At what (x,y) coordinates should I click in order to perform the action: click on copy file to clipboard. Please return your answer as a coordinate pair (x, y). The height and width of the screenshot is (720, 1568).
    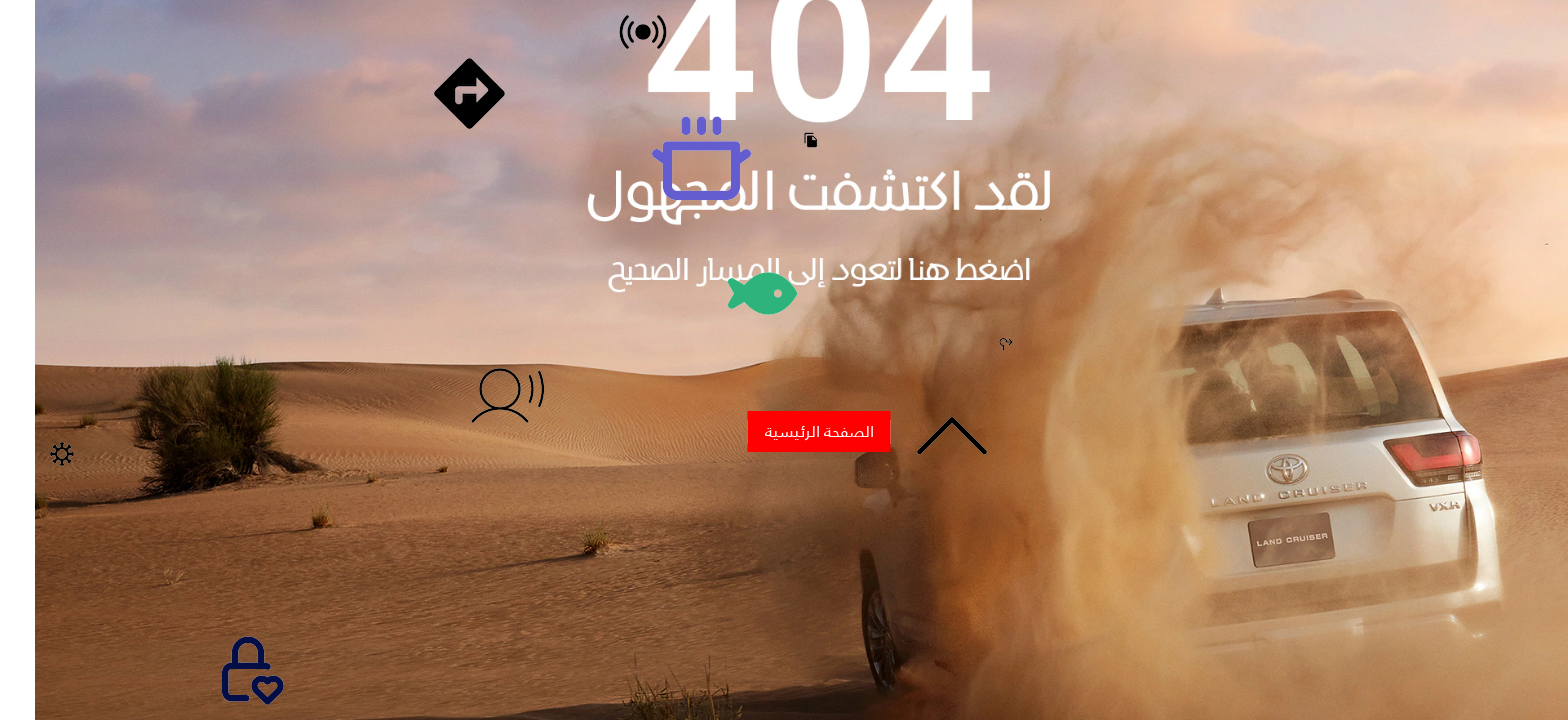
    Looking at the image, I should click on (811, 140).